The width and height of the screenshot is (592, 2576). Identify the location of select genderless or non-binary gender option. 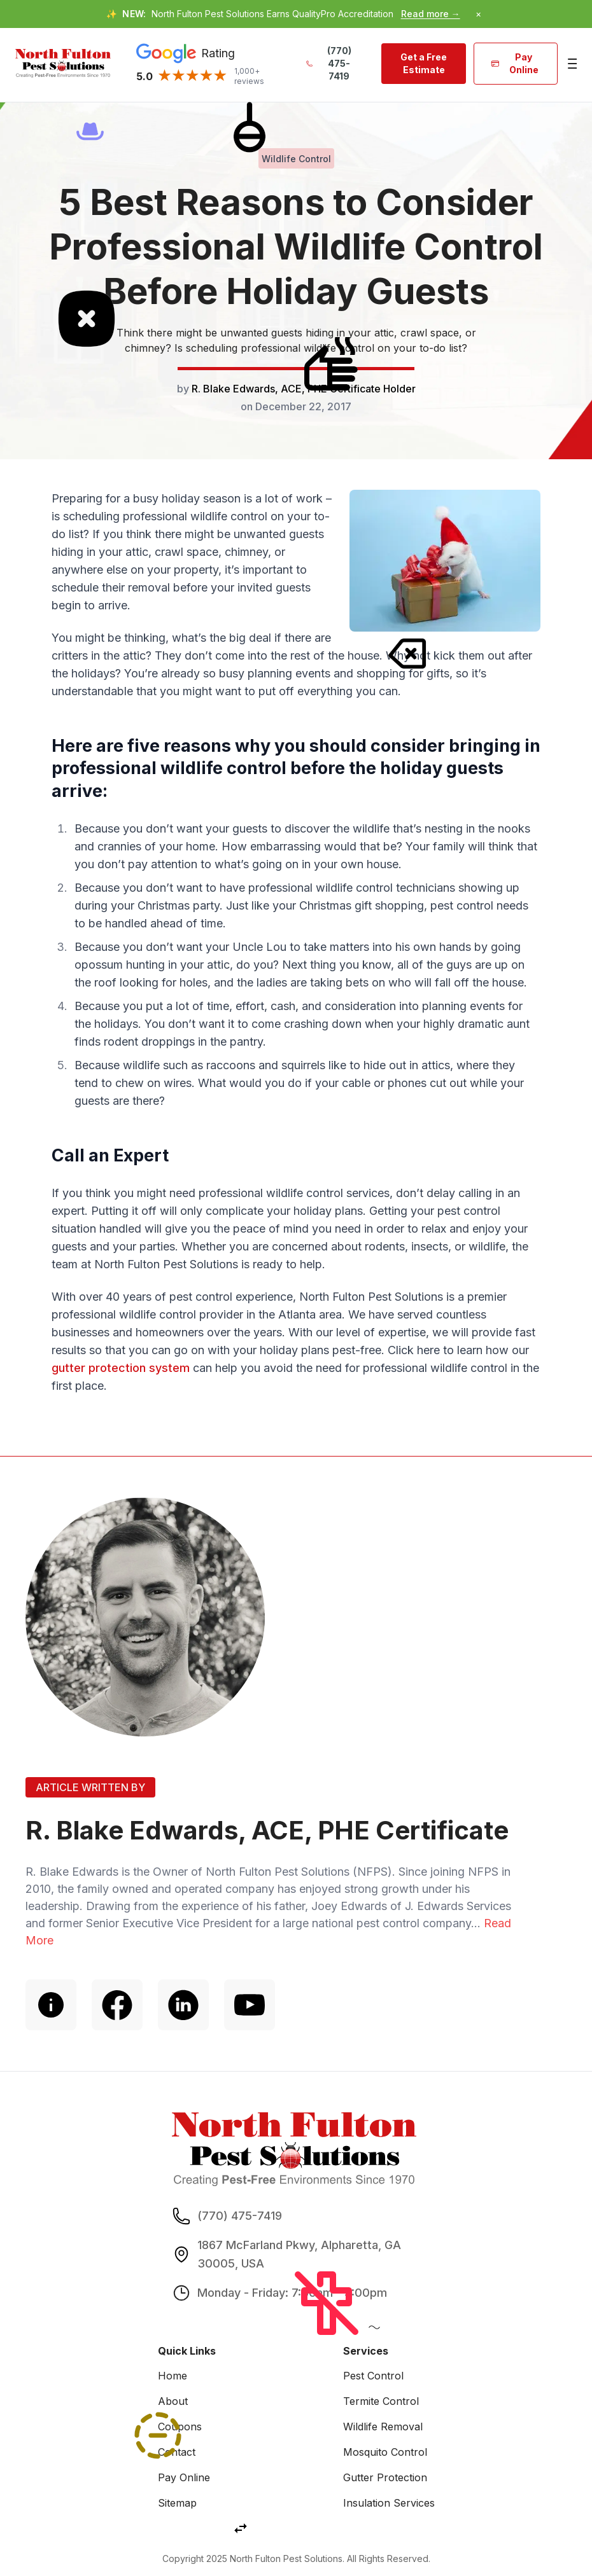
(250, 128).